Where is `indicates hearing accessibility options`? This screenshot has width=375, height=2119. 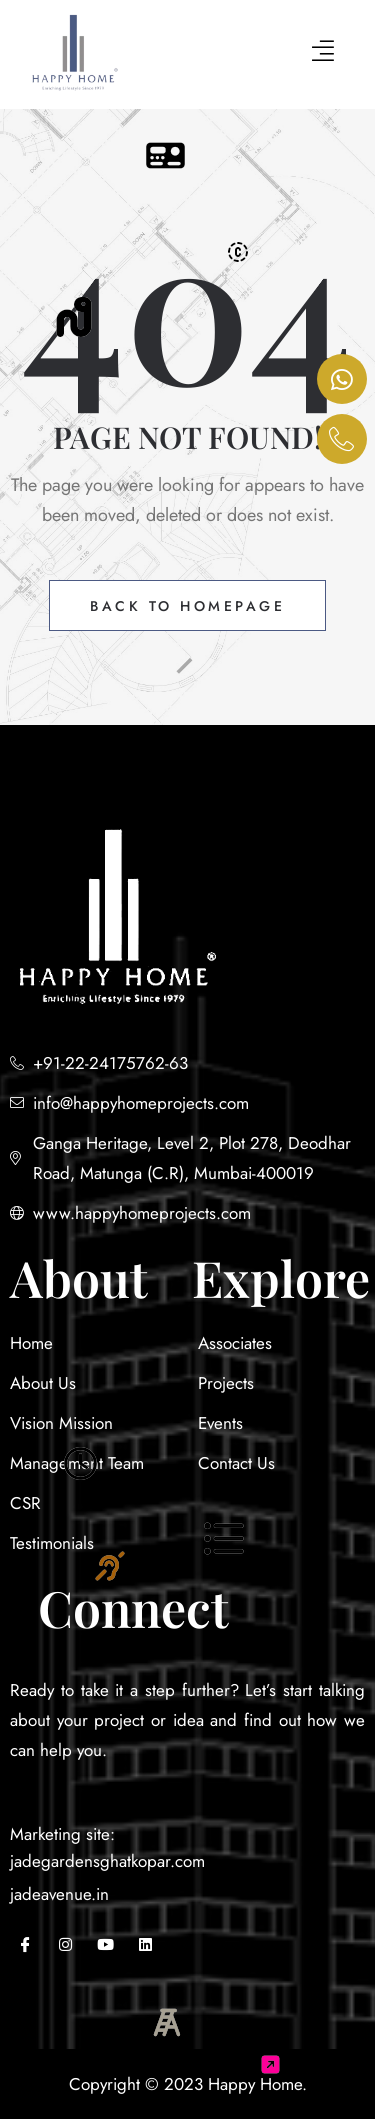 indicates hearing accessibility options is located at coordinates (110, 1566).